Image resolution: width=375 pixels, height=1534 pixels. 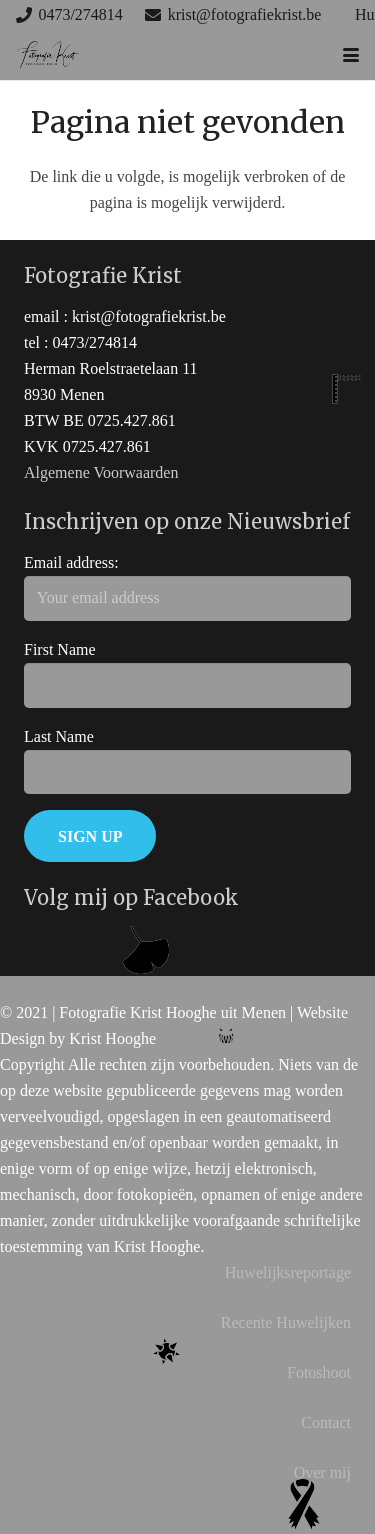 What do you see at coordinates (166, 1351) in the screenshot?
I see `select mace weapon in game inventory` at bounding box center [166, 1351].